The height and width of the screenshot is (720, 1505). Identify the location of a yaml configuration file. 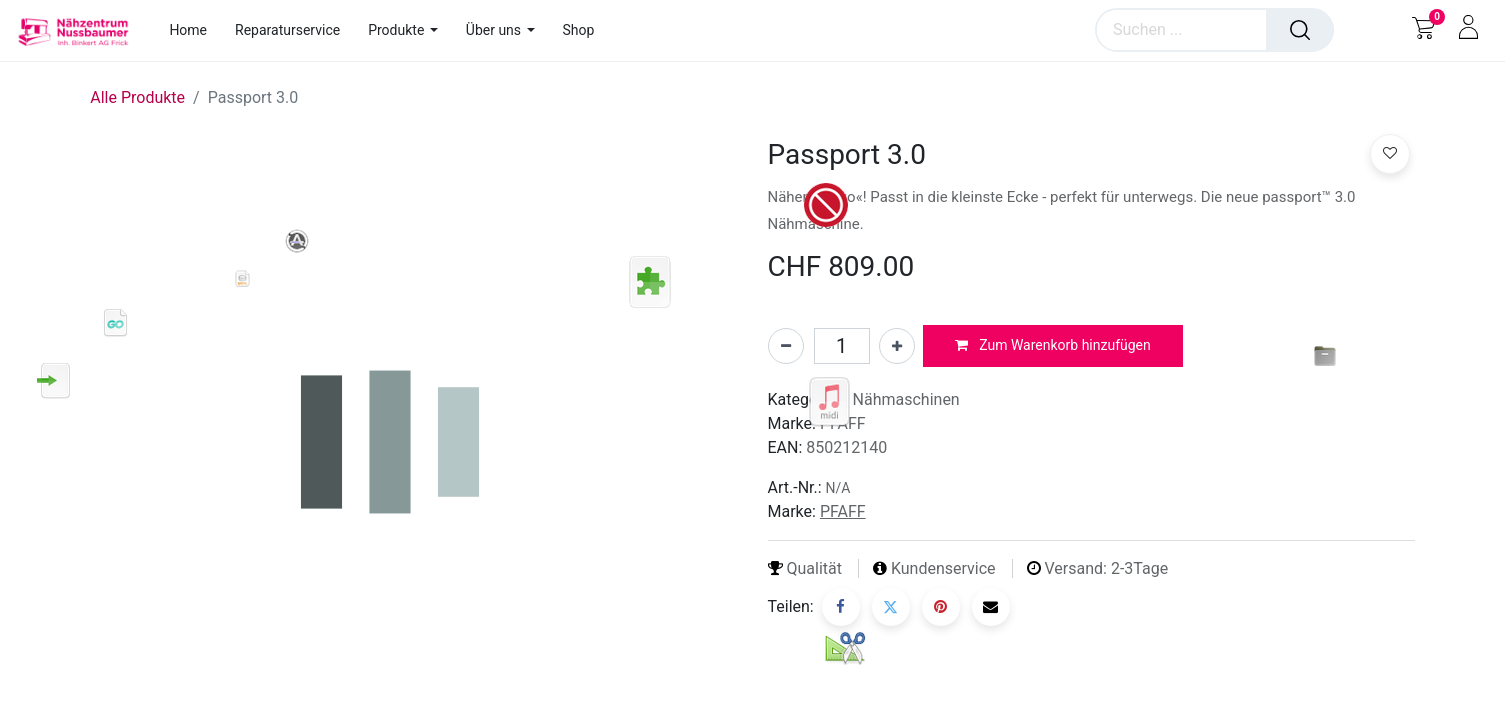
(242, 278).